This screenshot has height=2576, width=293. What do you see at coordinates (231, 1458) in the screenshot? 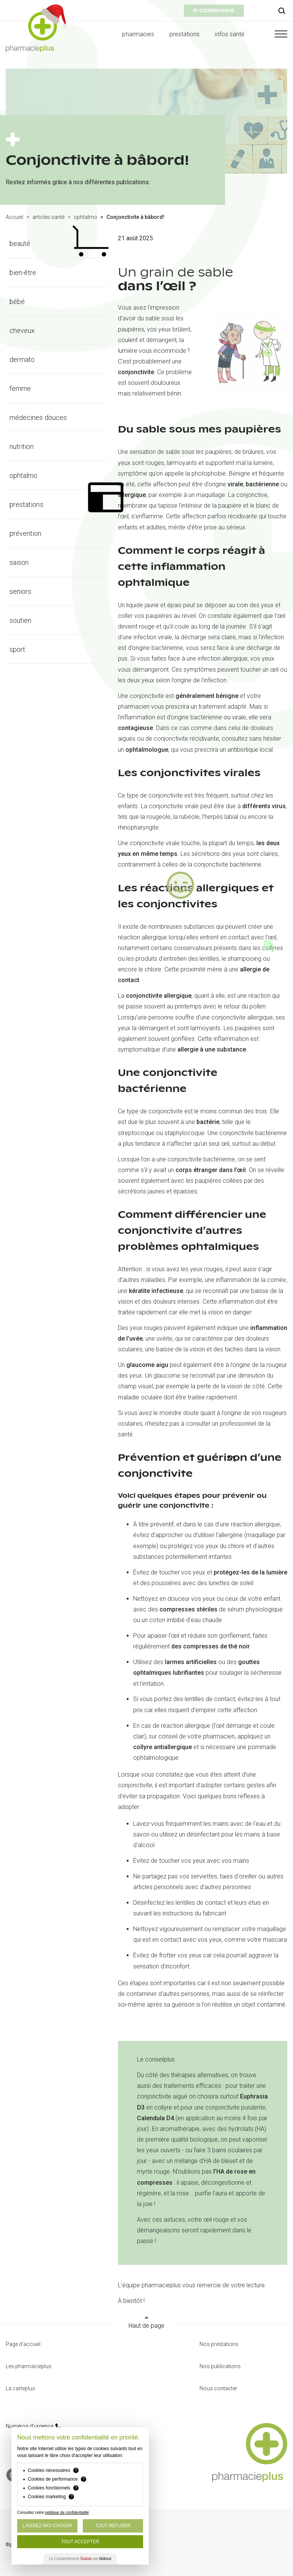
I see `open the Meetup app` at bounding box center [231, 1458].